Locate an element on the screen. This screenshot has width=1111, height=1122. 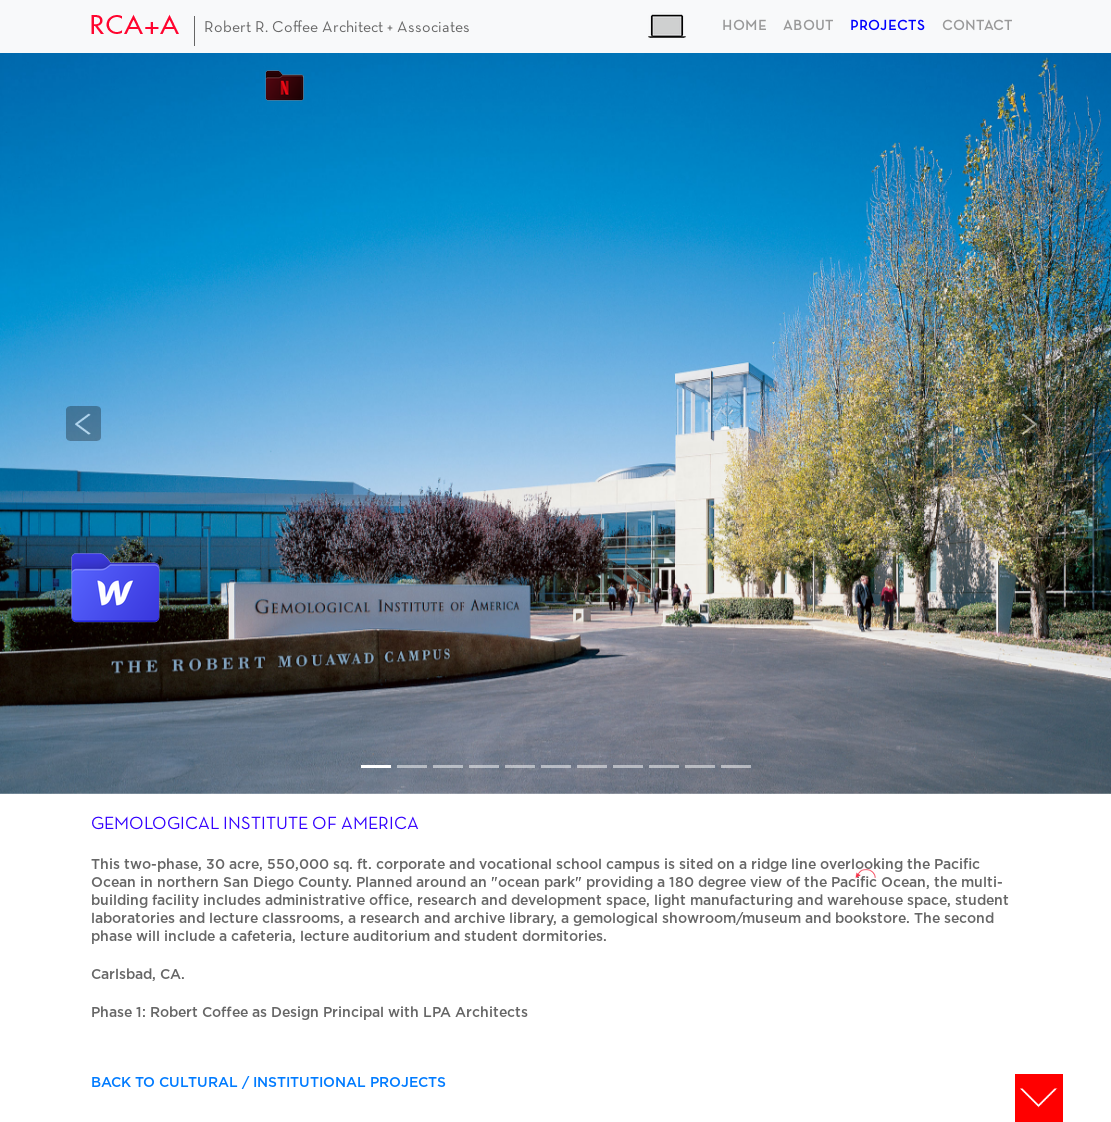
folder containing Webflow project files is located at coordinates (115, 590).